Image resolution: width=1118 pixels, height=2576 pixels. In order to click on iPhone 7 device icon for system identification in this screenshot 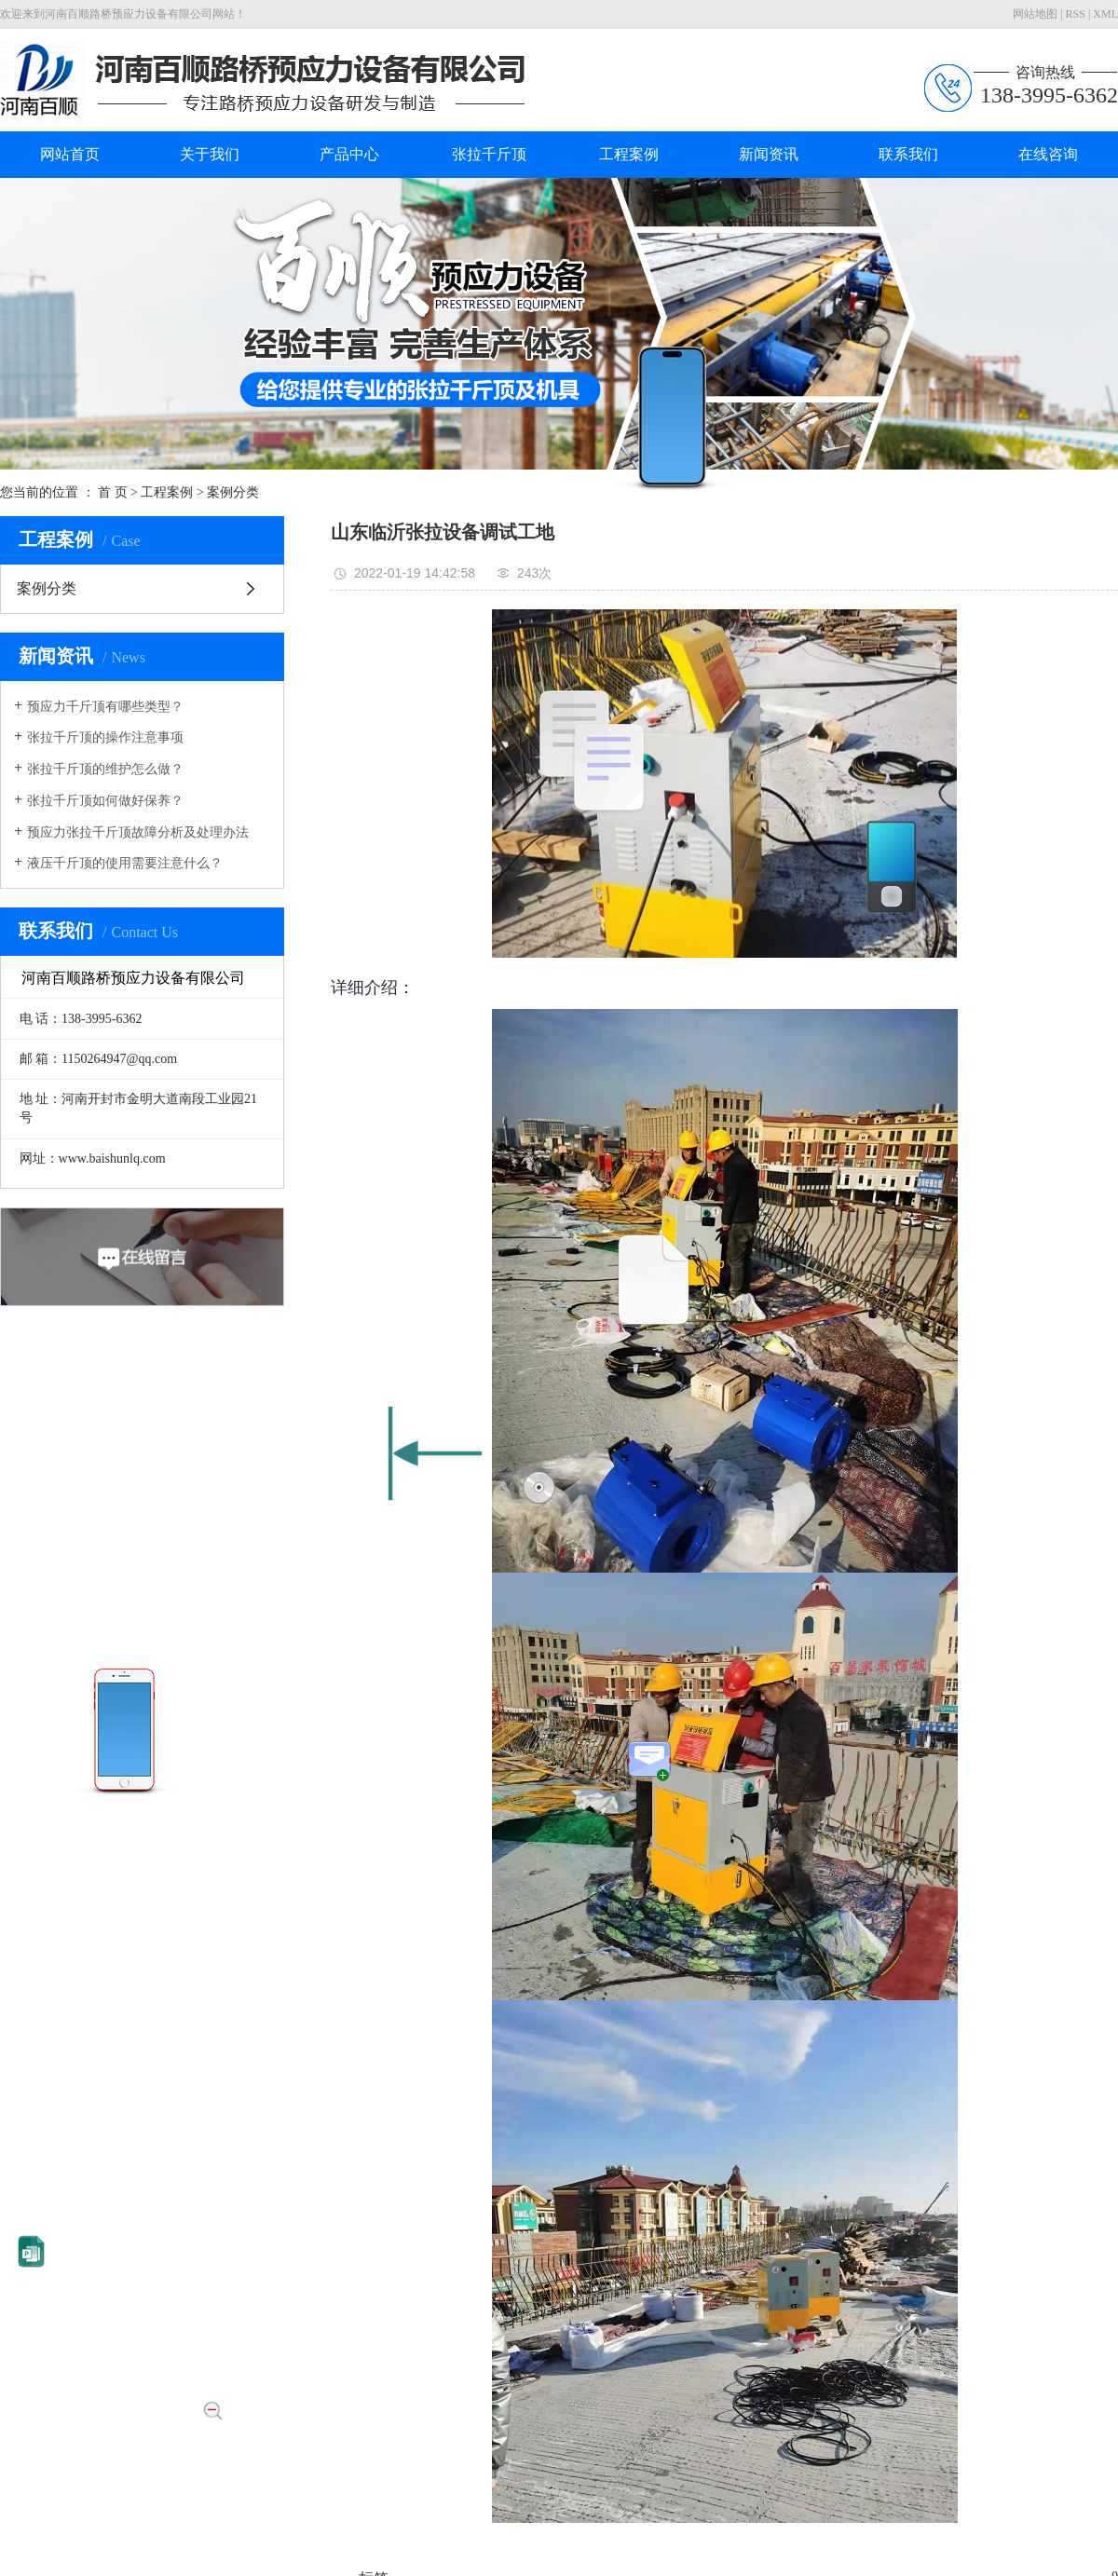, I will do `click(124, 1731)`.